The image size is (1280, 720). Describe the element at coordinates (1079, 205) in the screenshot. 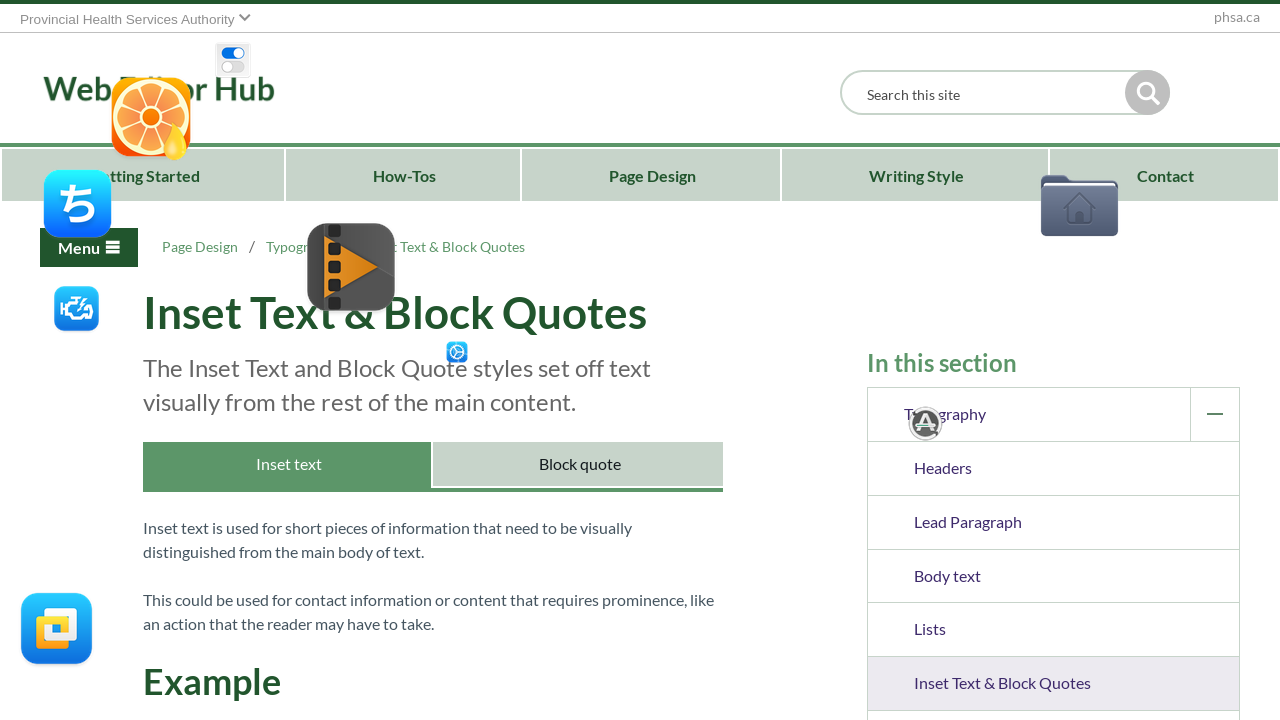

I see `open your home folder` at that location.